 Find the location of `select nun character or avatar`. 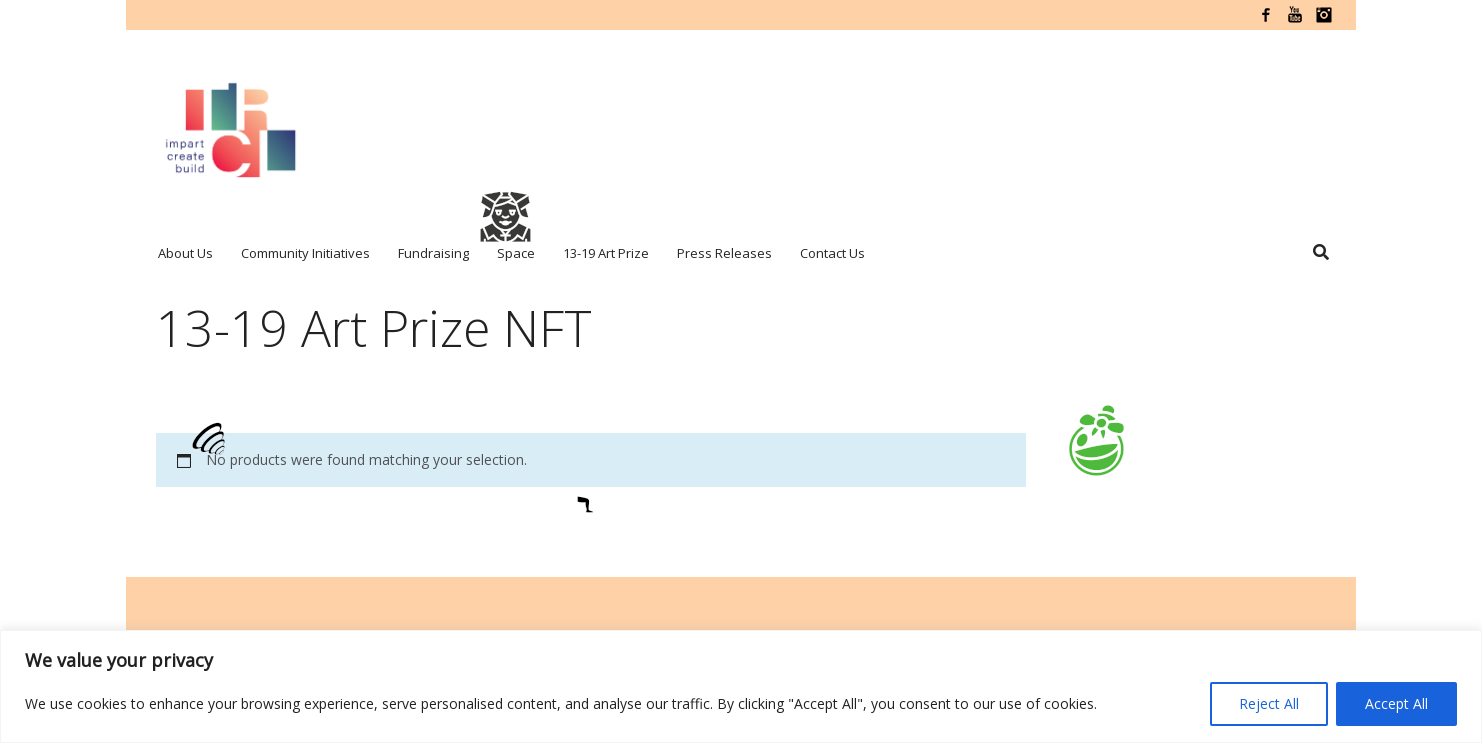

select nun character or avatar is located at coordinates (505, 216).